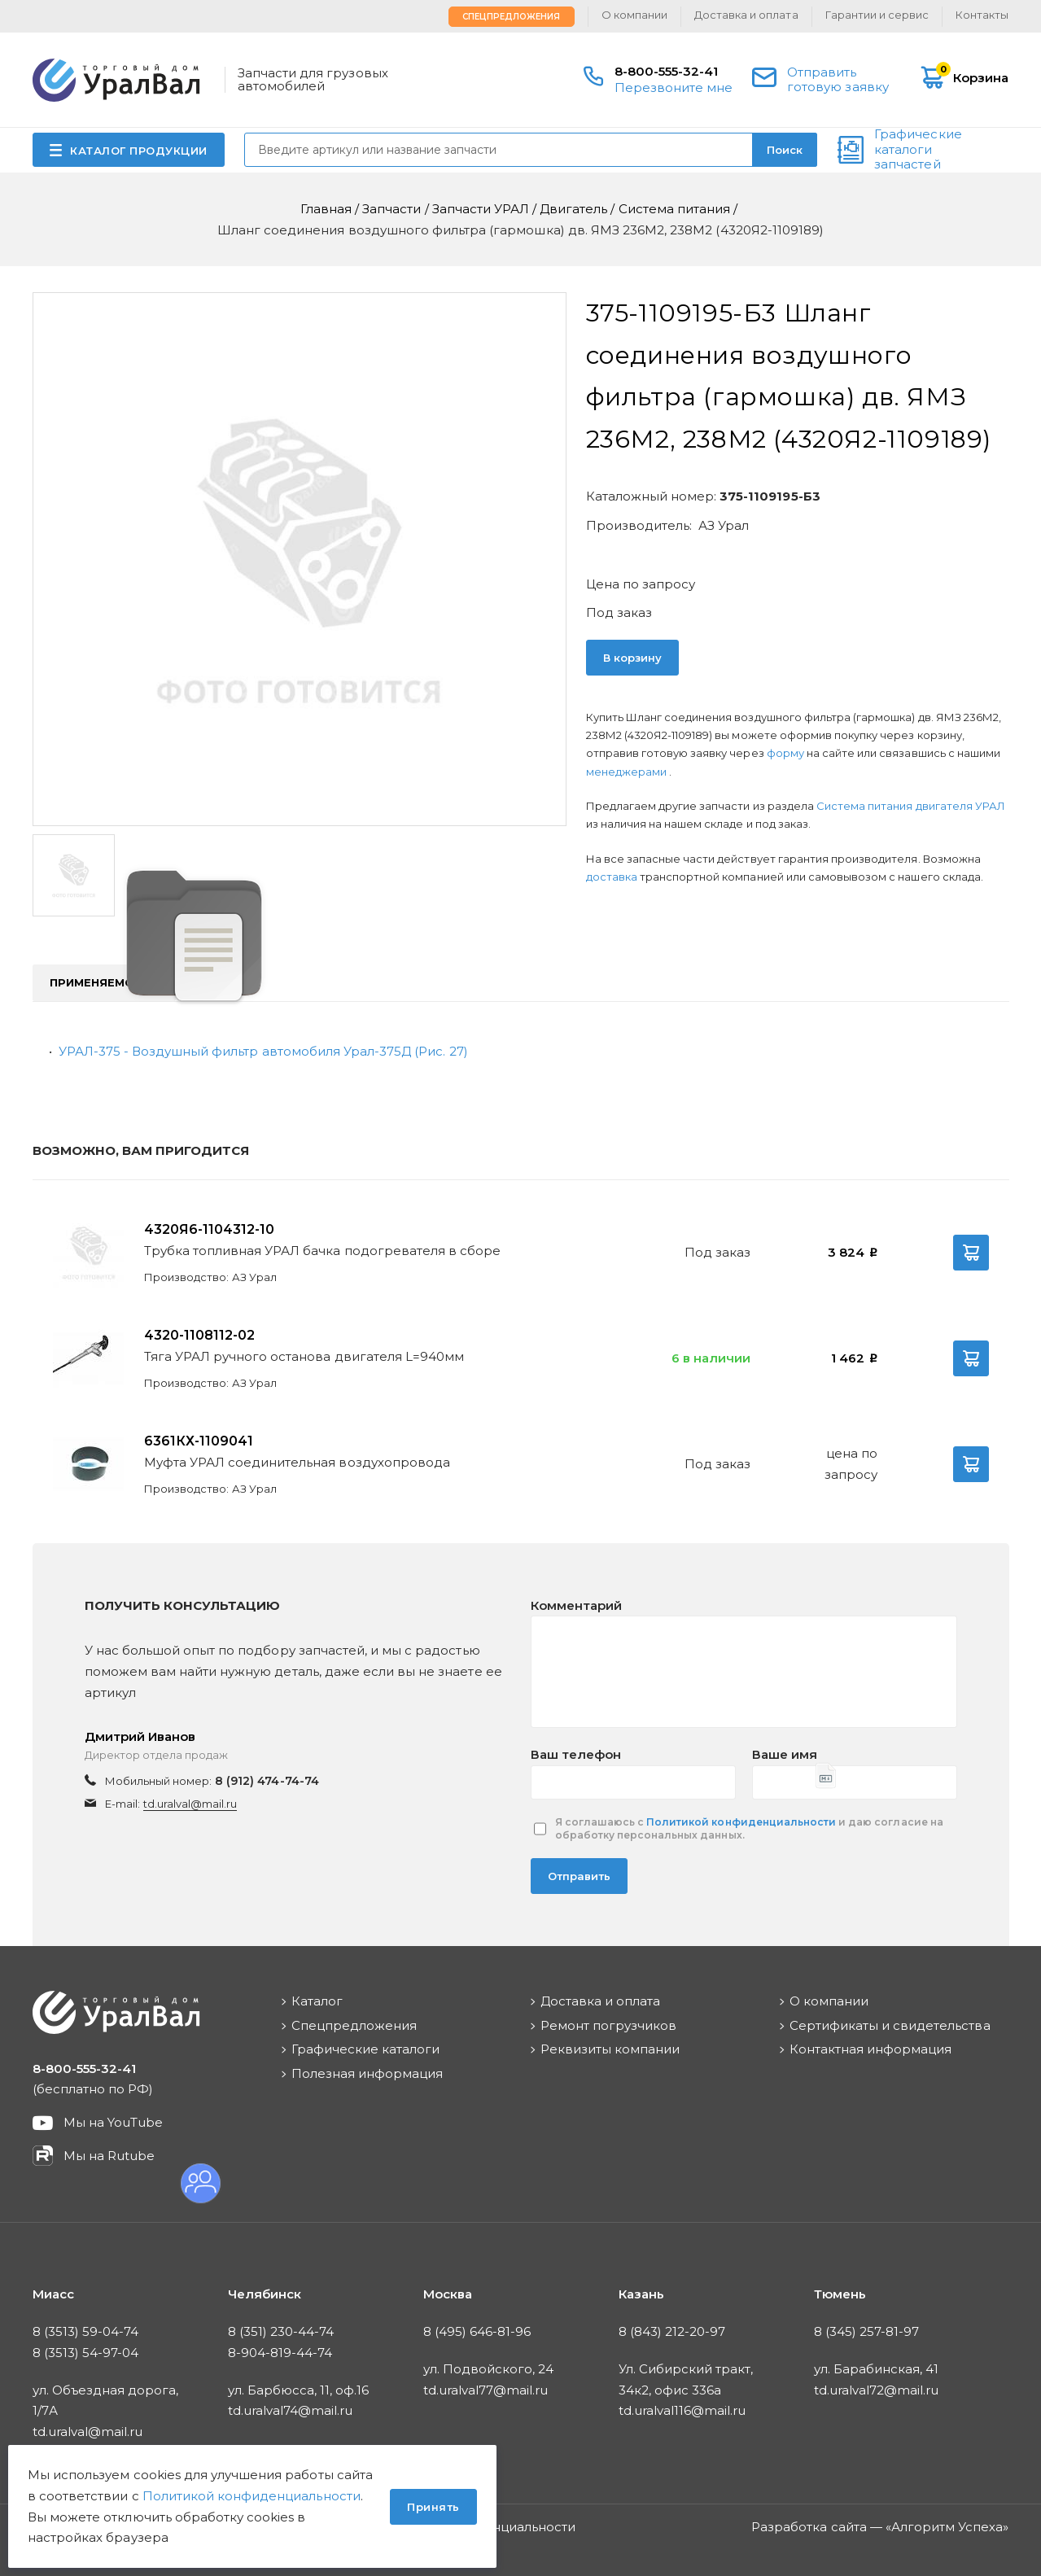 Image resolution: width=1041 pixels, height=2576 pixels. I want to click on a markdown text file, so click(825, 1775).